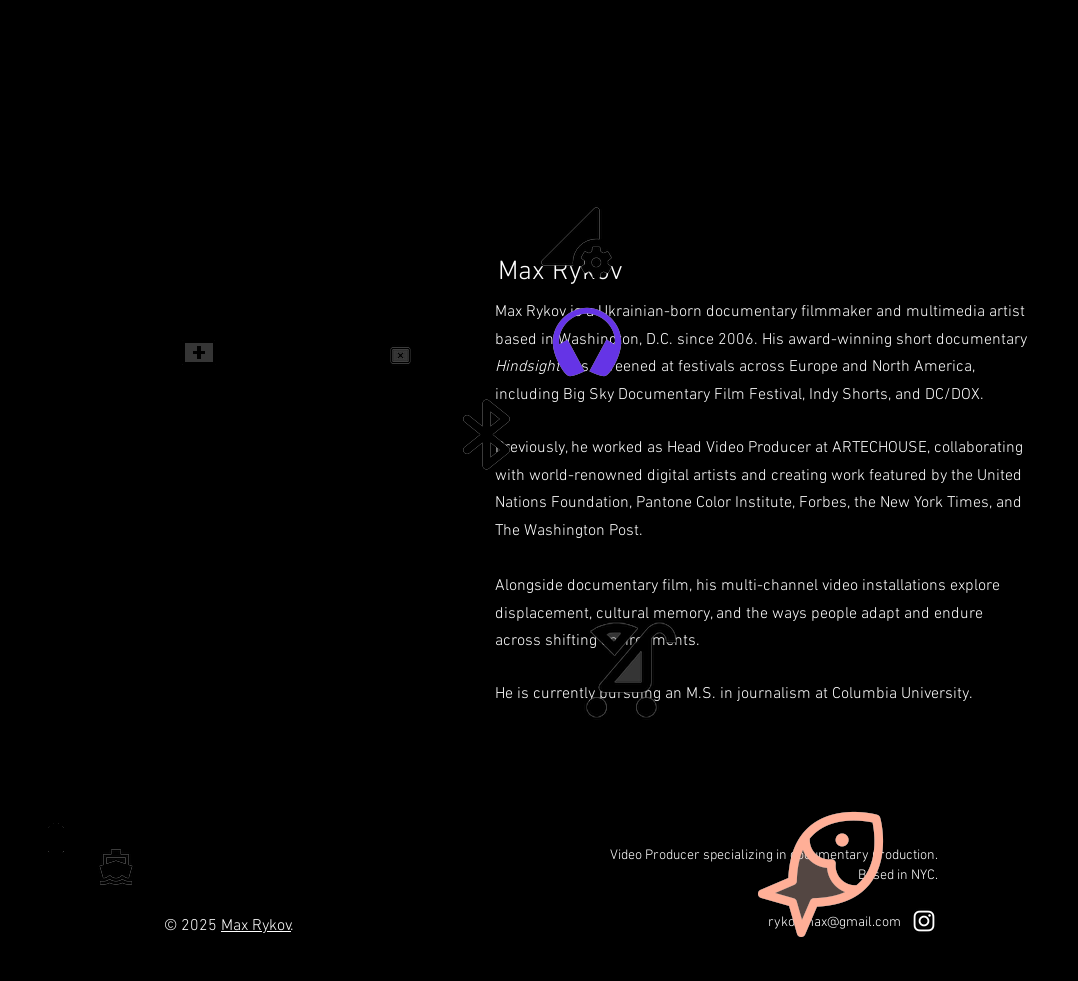  What do you see at coordinates (574, 240) in the screenshot?
I see `access data or network settings` at bounding box center [574, 240].